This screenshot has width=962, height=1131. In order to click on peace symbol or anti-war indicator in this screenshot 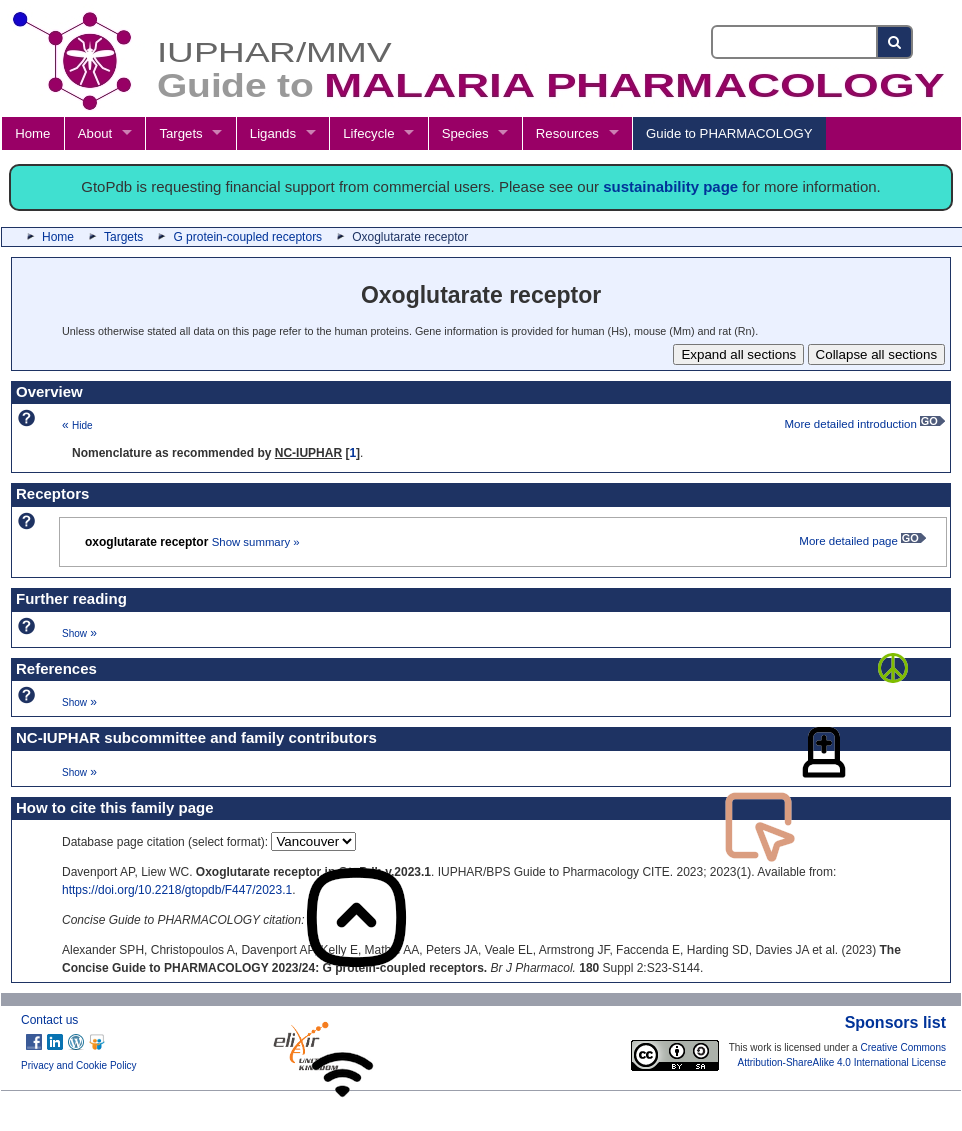, I will do `click(893, 668)`.